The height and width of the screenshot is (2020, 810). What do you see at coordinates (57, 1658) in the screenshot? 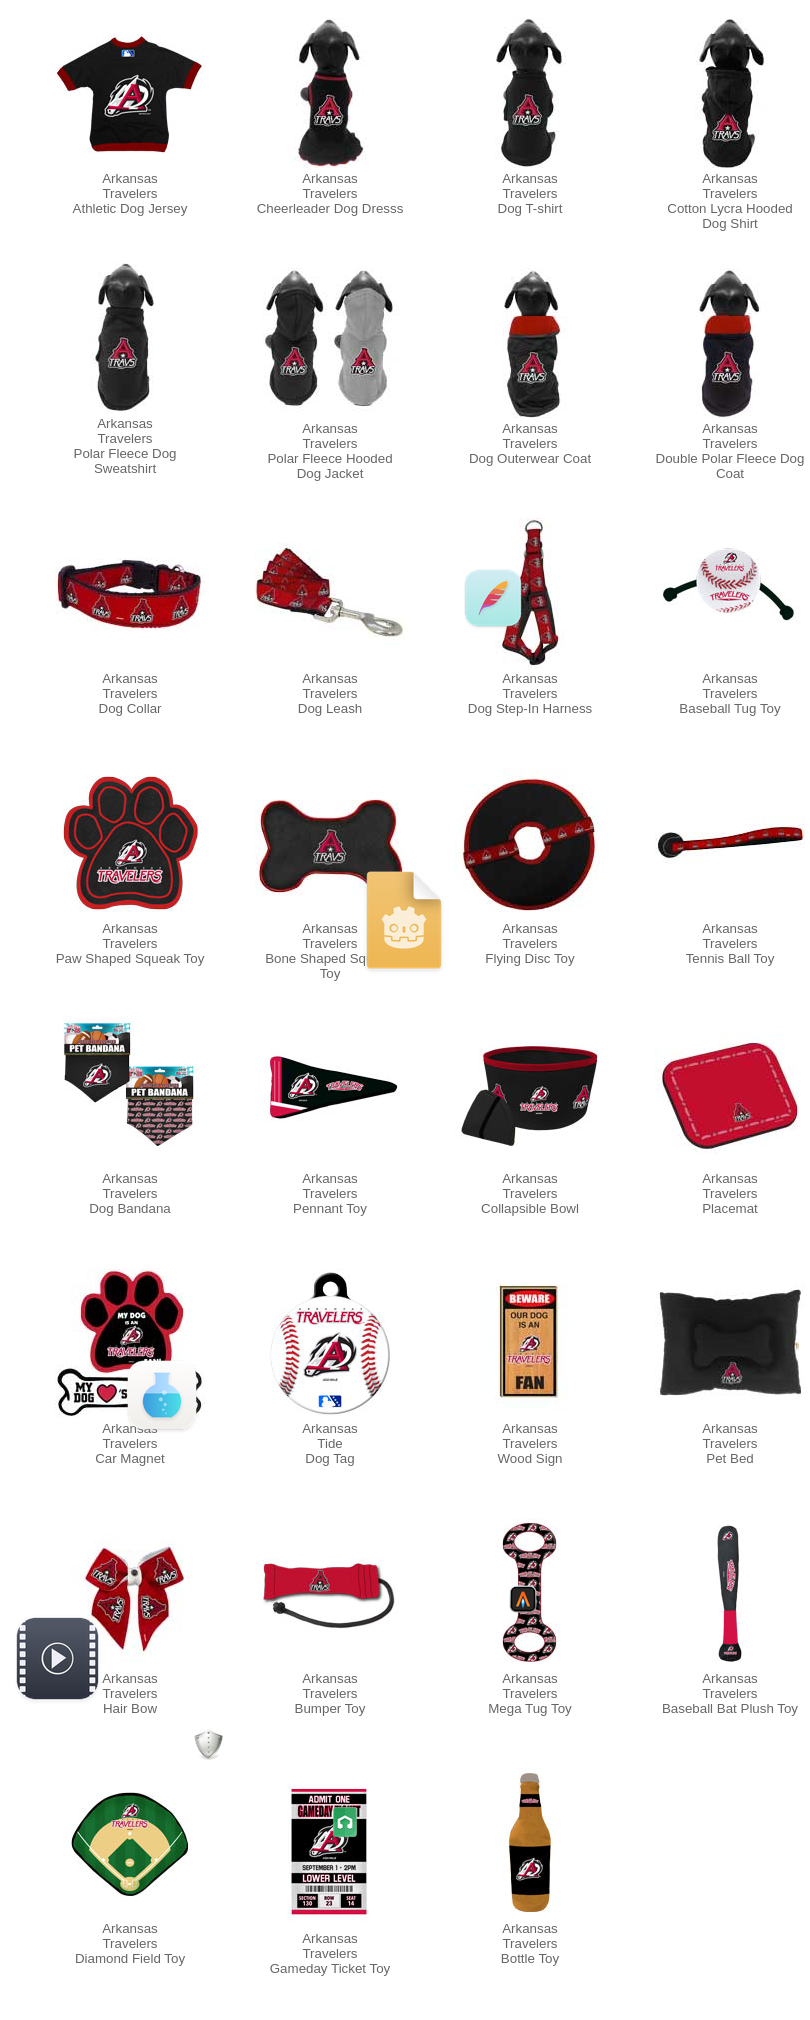
I see `open kdenlive video editor` at bounding box center [57, 1658].